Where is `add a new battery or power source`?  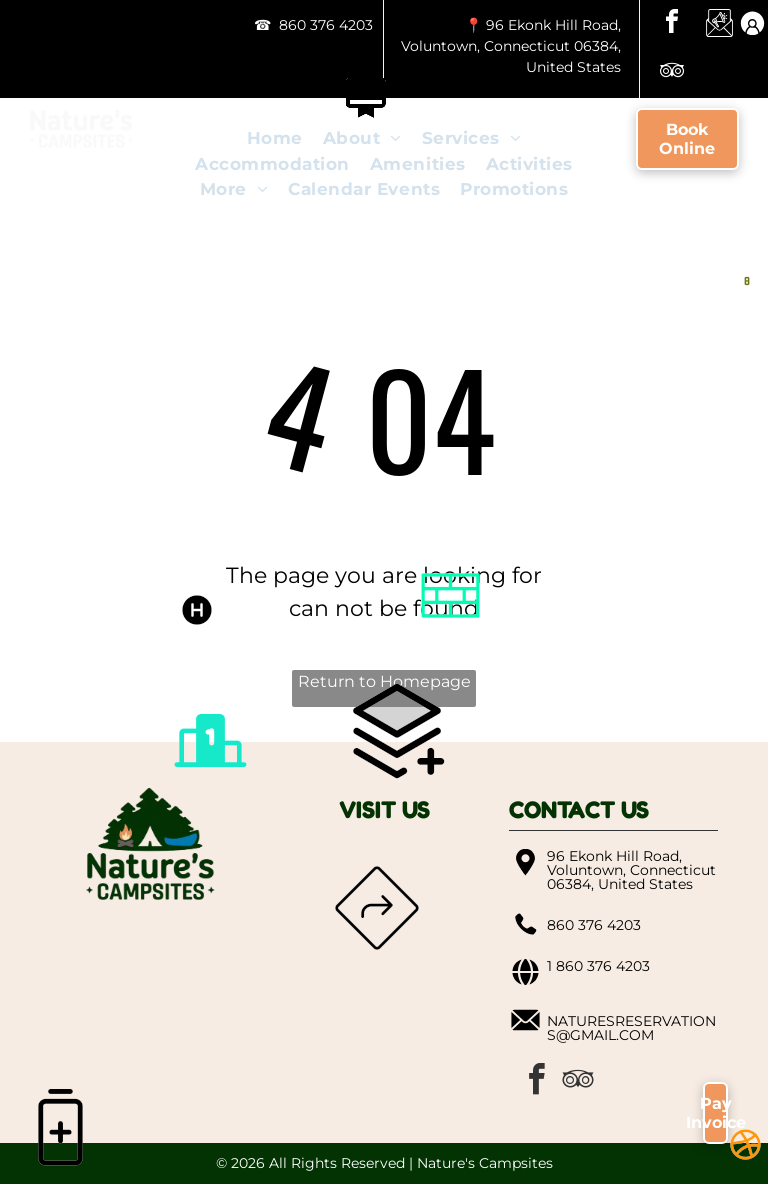 add a new battery or power source is located at coordinates (60, 1128).